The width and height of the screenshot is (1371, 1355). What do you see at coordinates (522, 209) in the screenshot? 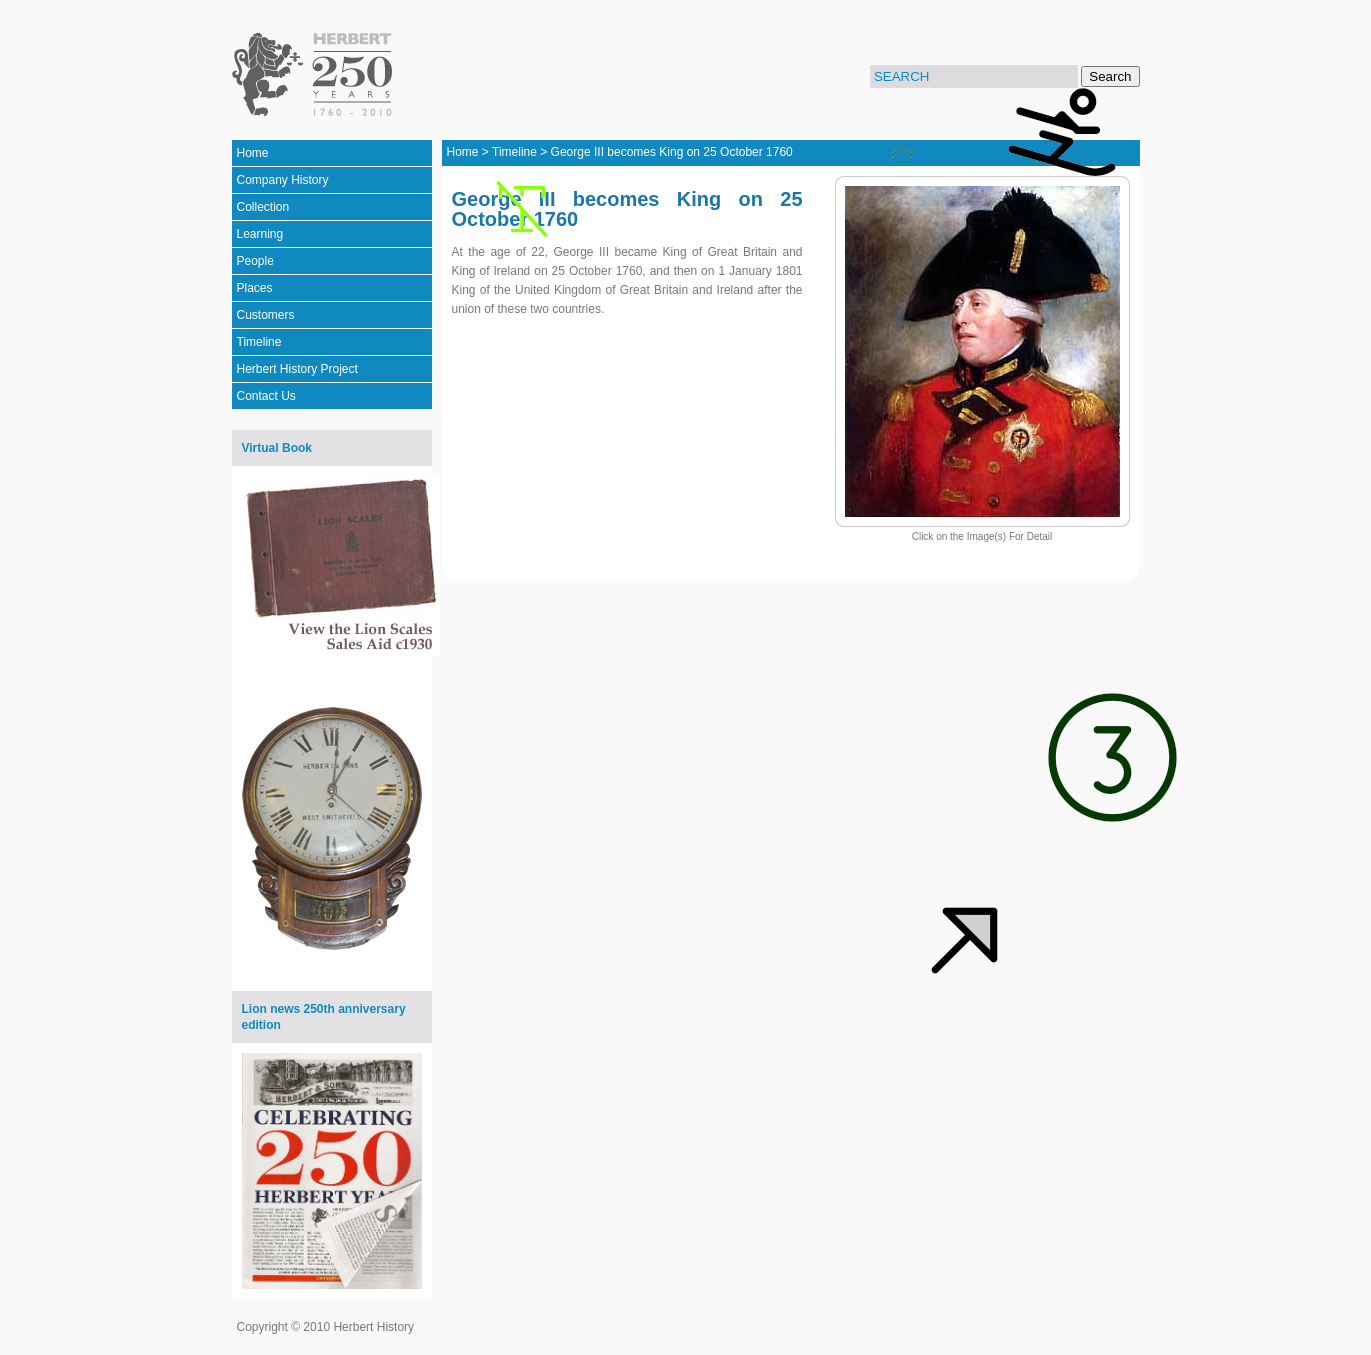
I see `disable text formatting` at bounding box center [522, 209].